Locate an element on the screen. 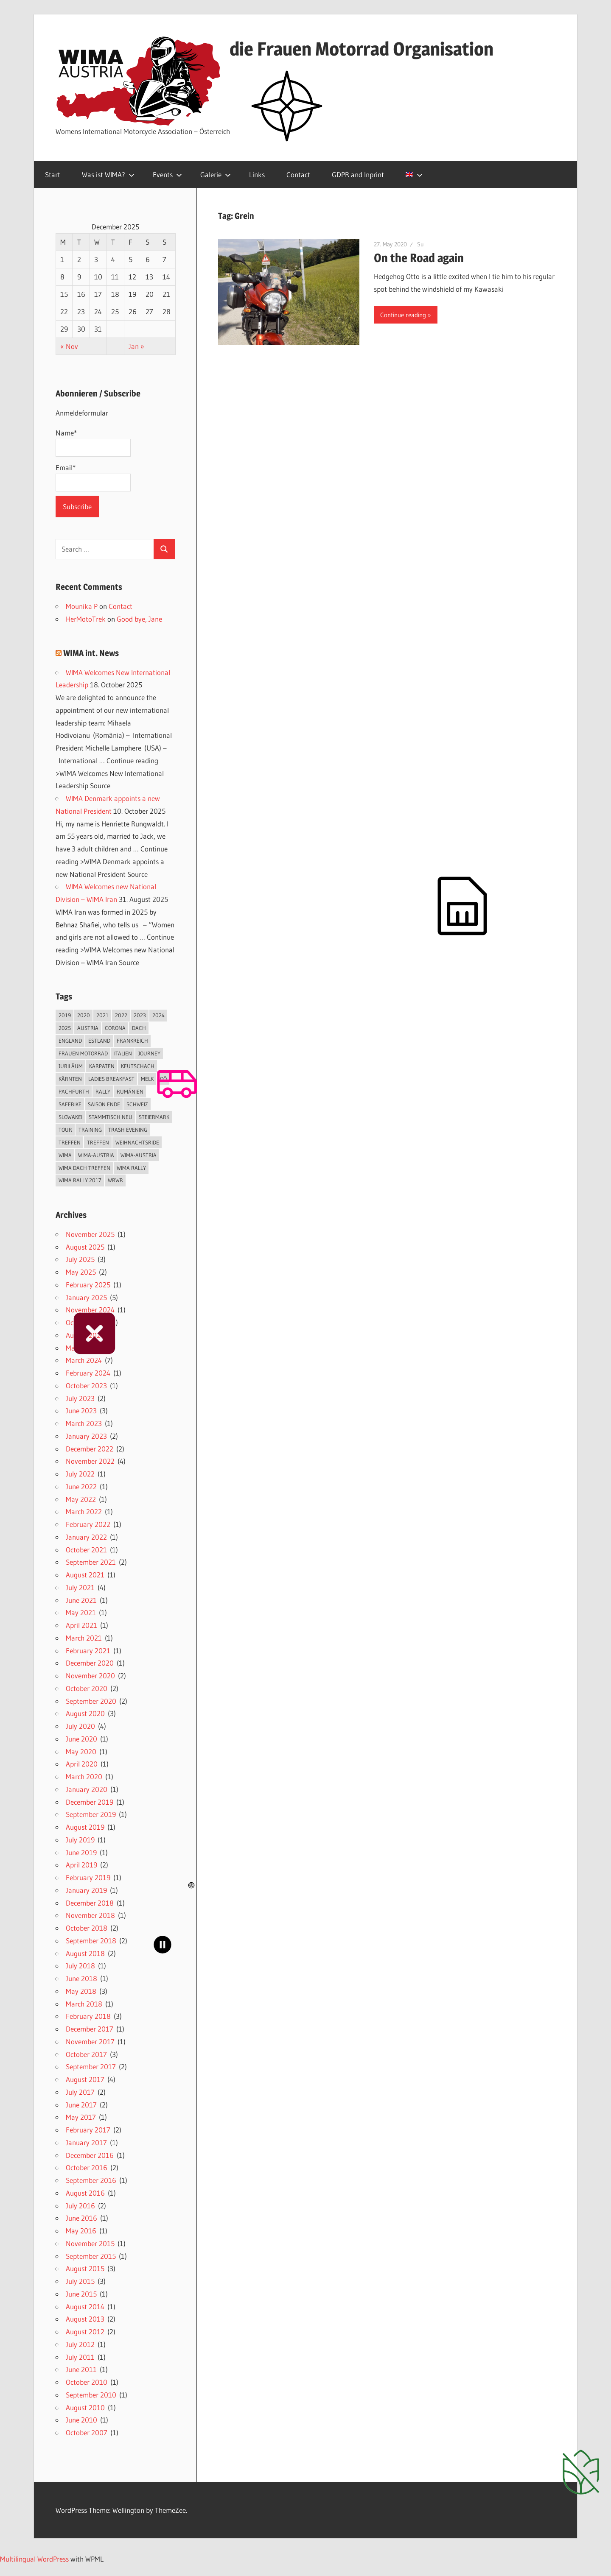 This screenshot has height=2576, width=611. set a goal or target is located at coordinates (191, 1885).